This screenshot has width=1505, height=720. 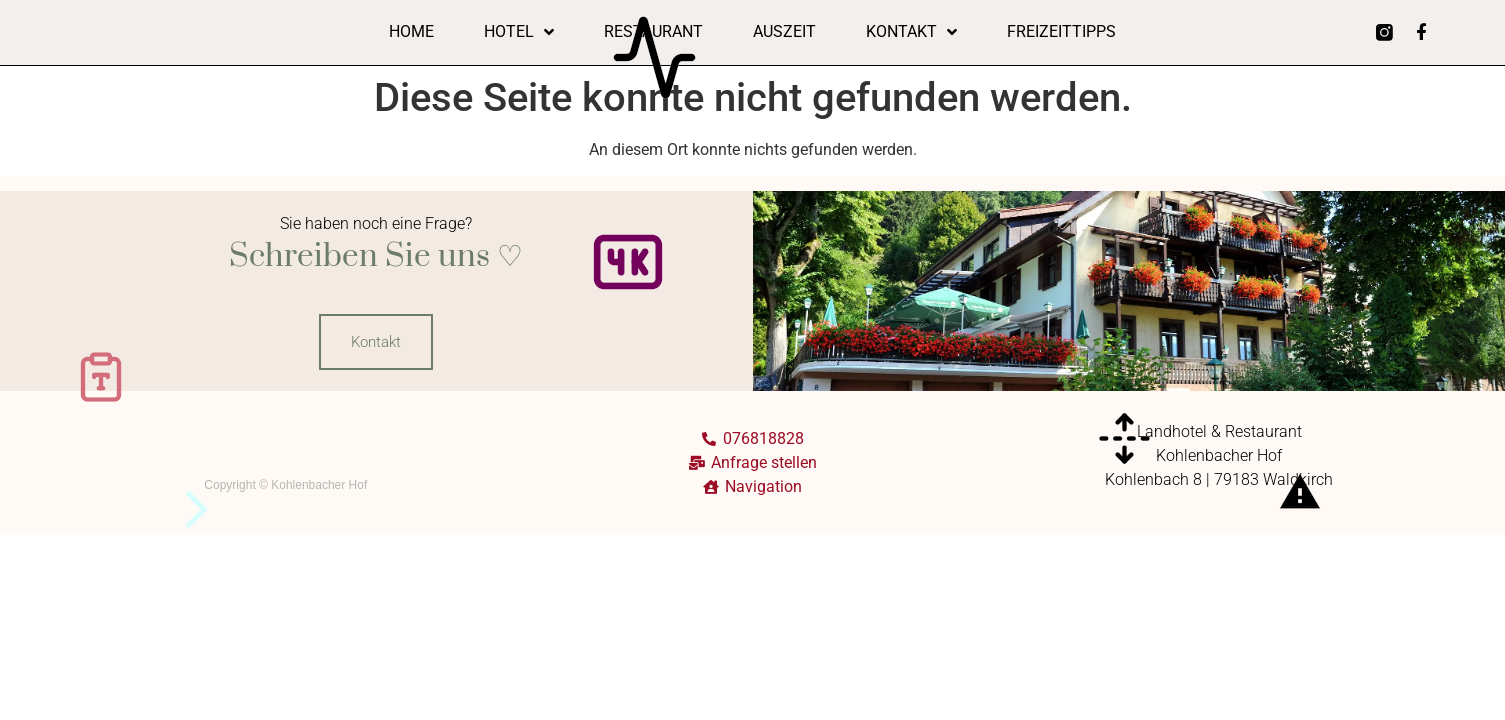 I want to click on indicates a warning or caution state, so click(x=1300, y=492).